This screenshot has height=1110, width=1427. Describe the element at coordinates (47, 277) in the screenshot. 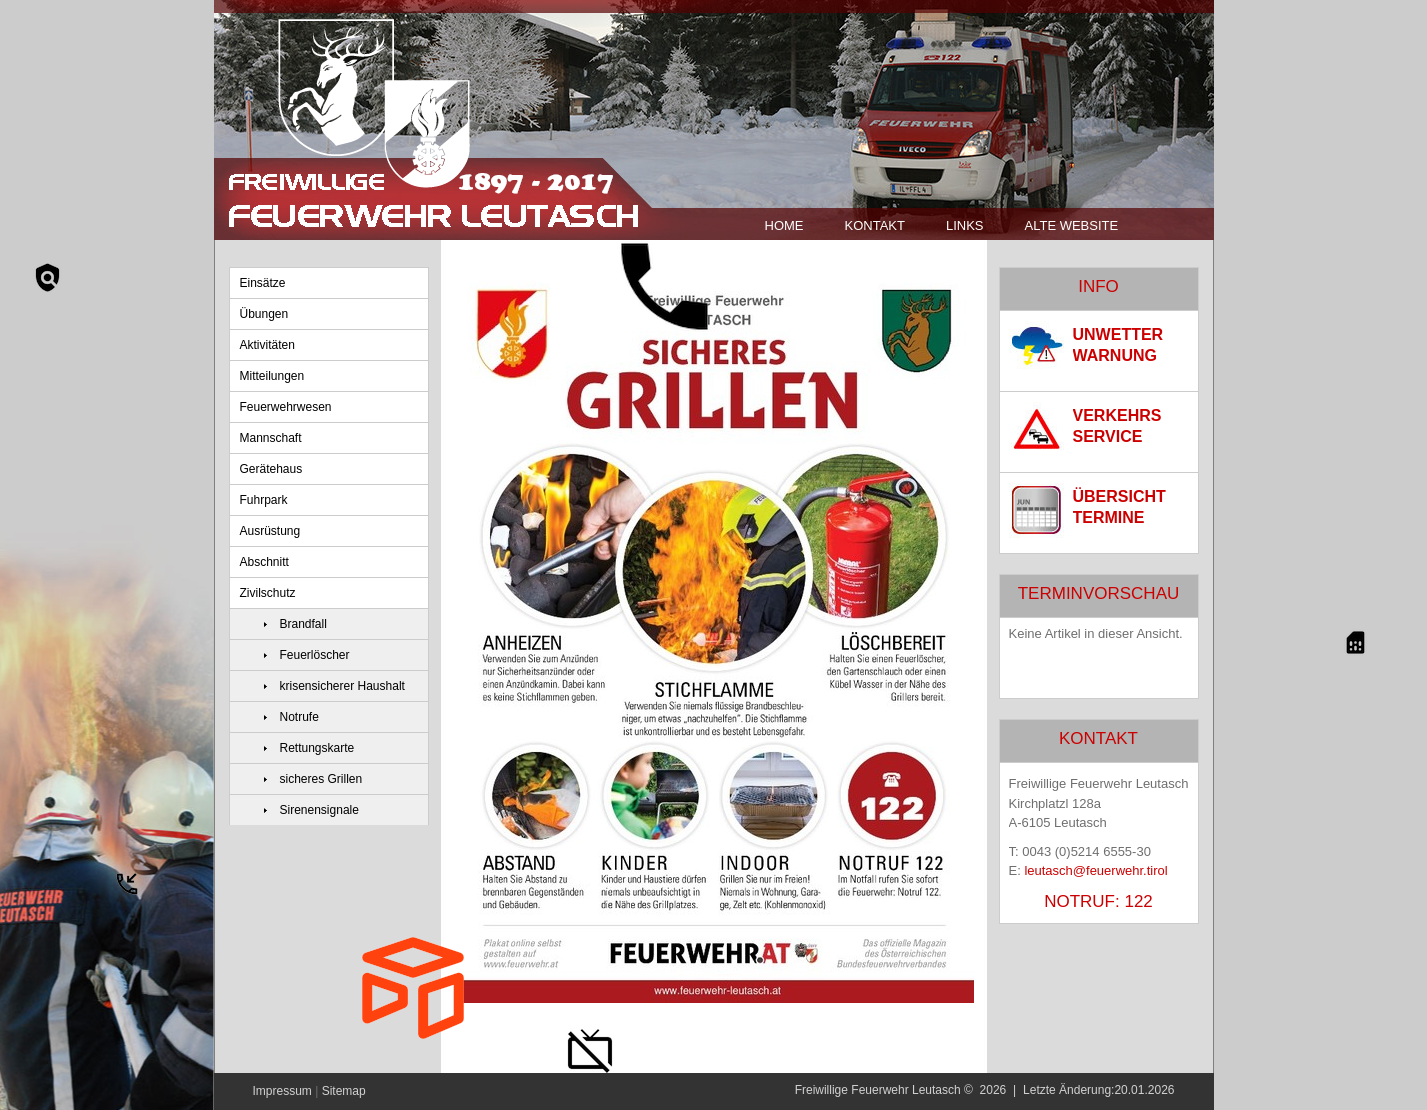

I see `view privacy policy or terms` at that location.